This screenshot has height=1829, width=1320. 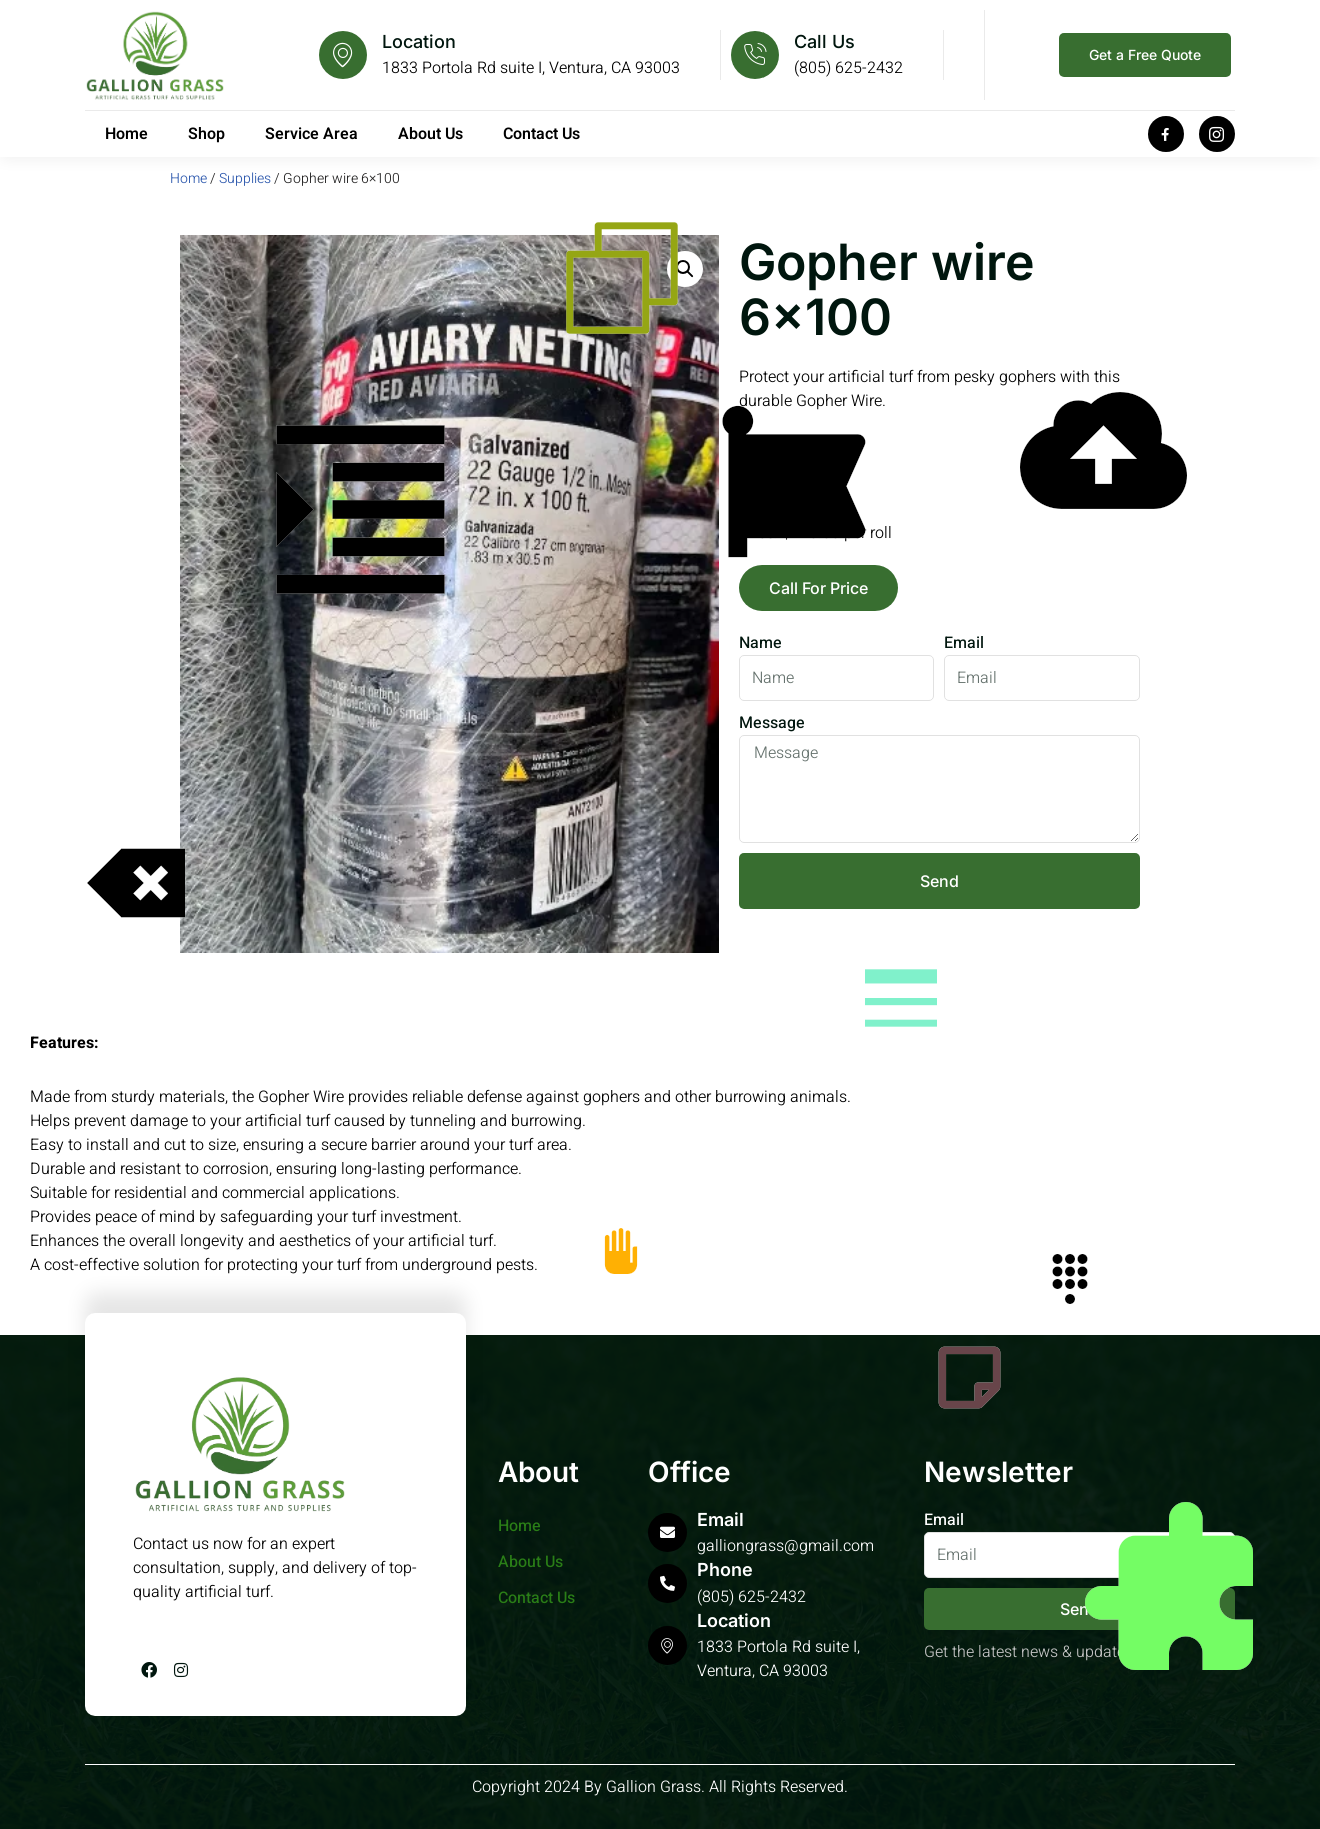 What do you see at coordinates (1070, 1279) in the screenshot?
I see `open the phone dial pad` at bounding box center [1070, 1279].